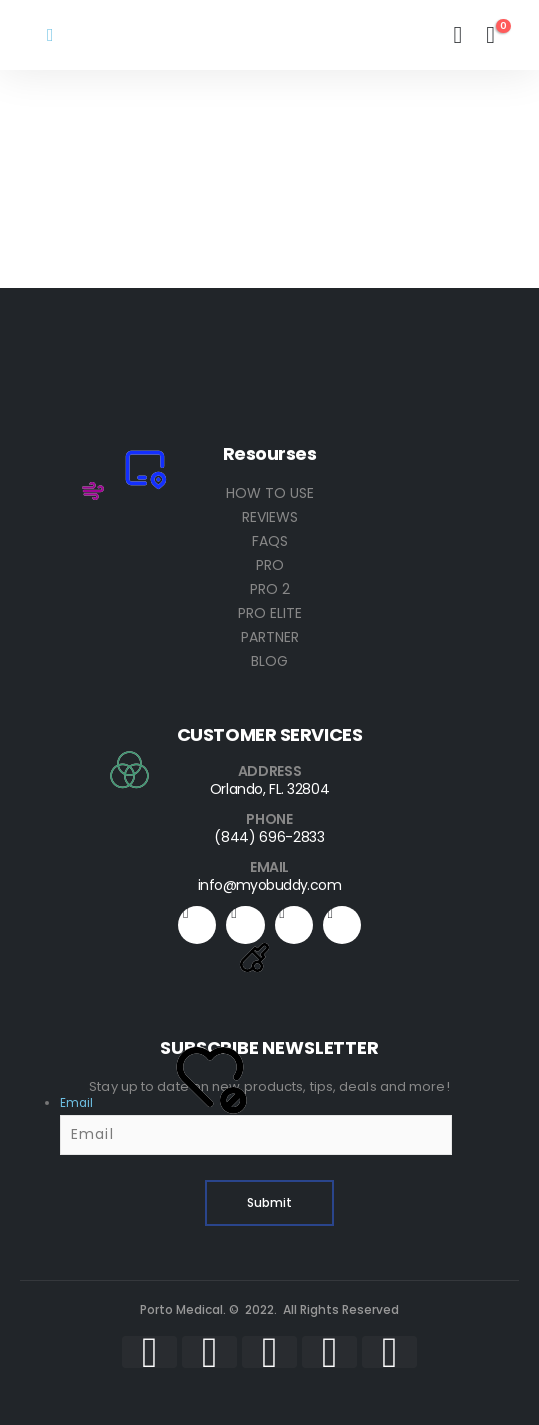 This screenshot has width=539, height=1425. What do you see at coordinates (93, 491) in the screenshot?
I see `view current wind conditions` at bounding box center [93, 491].